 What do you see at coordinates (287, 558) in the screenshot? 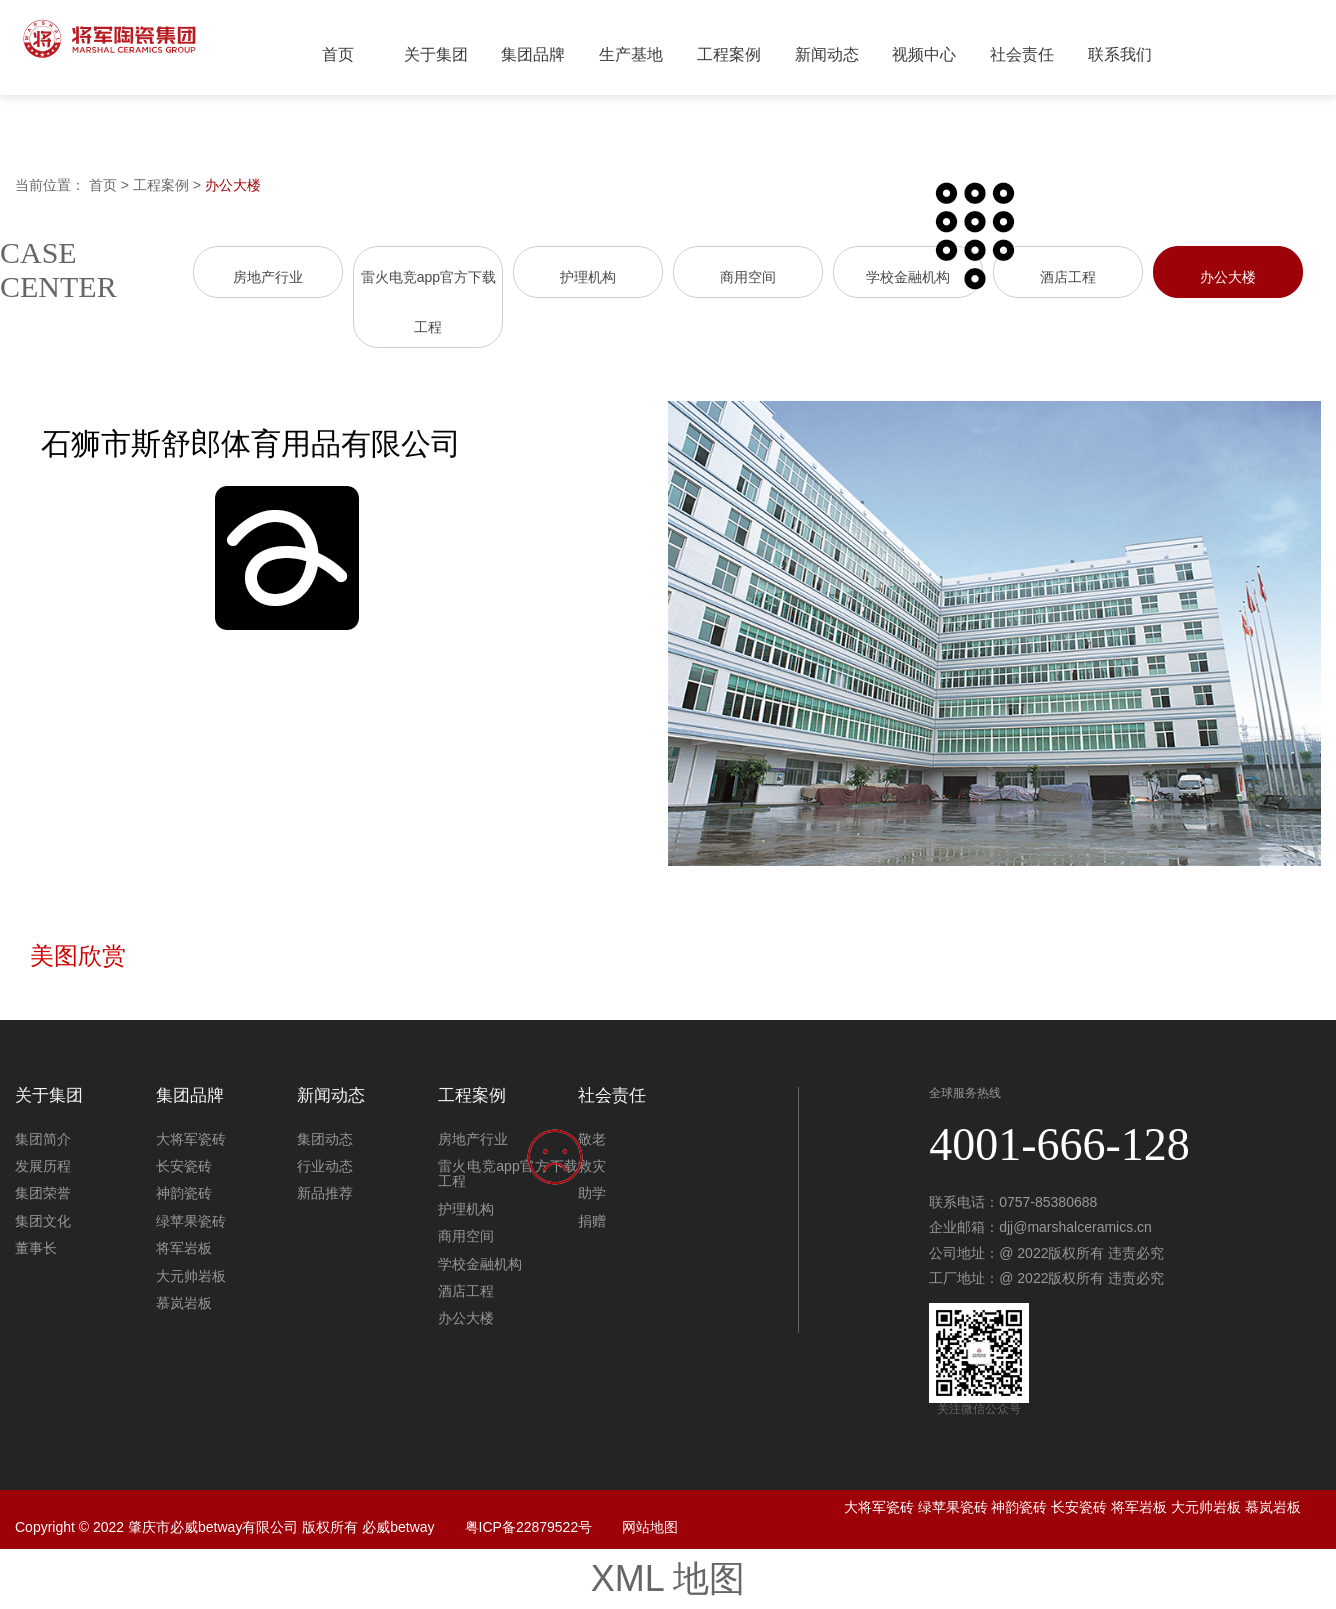
I see `freehand drawing or sketch tool` at bounding box center [287, 558].